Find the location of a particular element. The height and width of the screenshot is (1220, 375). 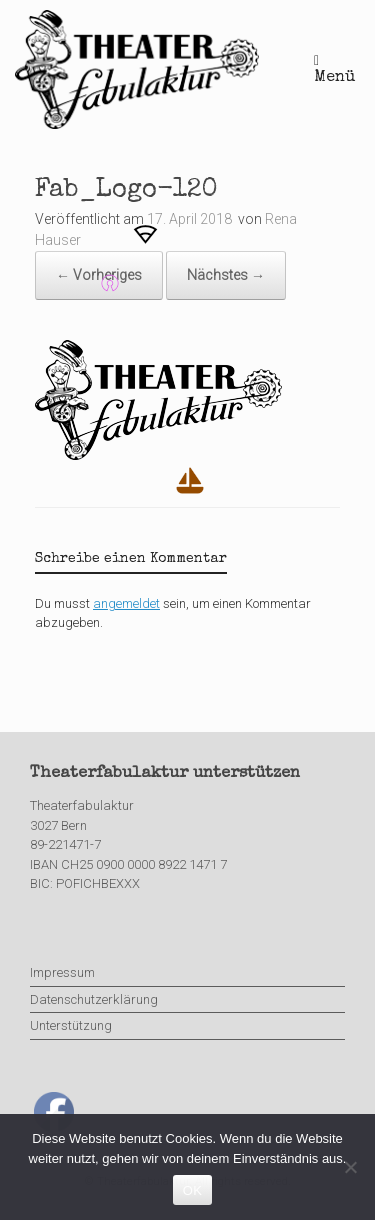

open source initiative logo is located at coordinates (110, 283).